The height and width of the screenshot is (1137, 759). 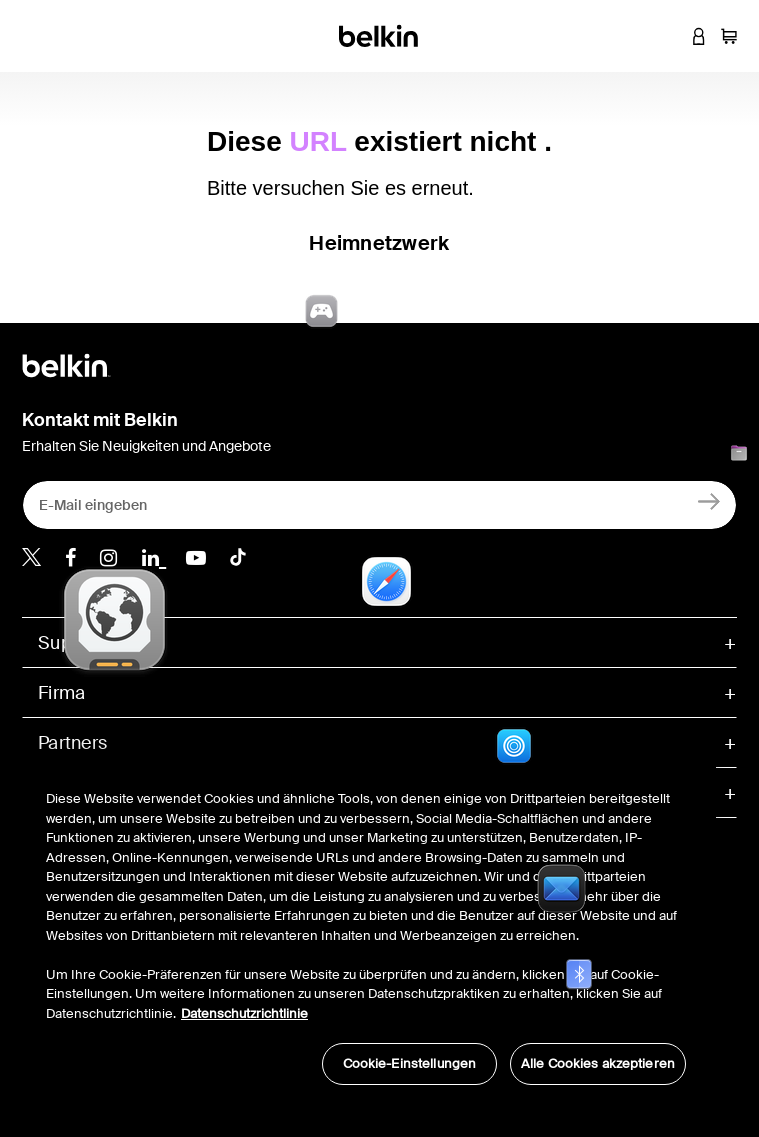 I want to click on access gaming preferences and settings, so click(x=321, y=311).